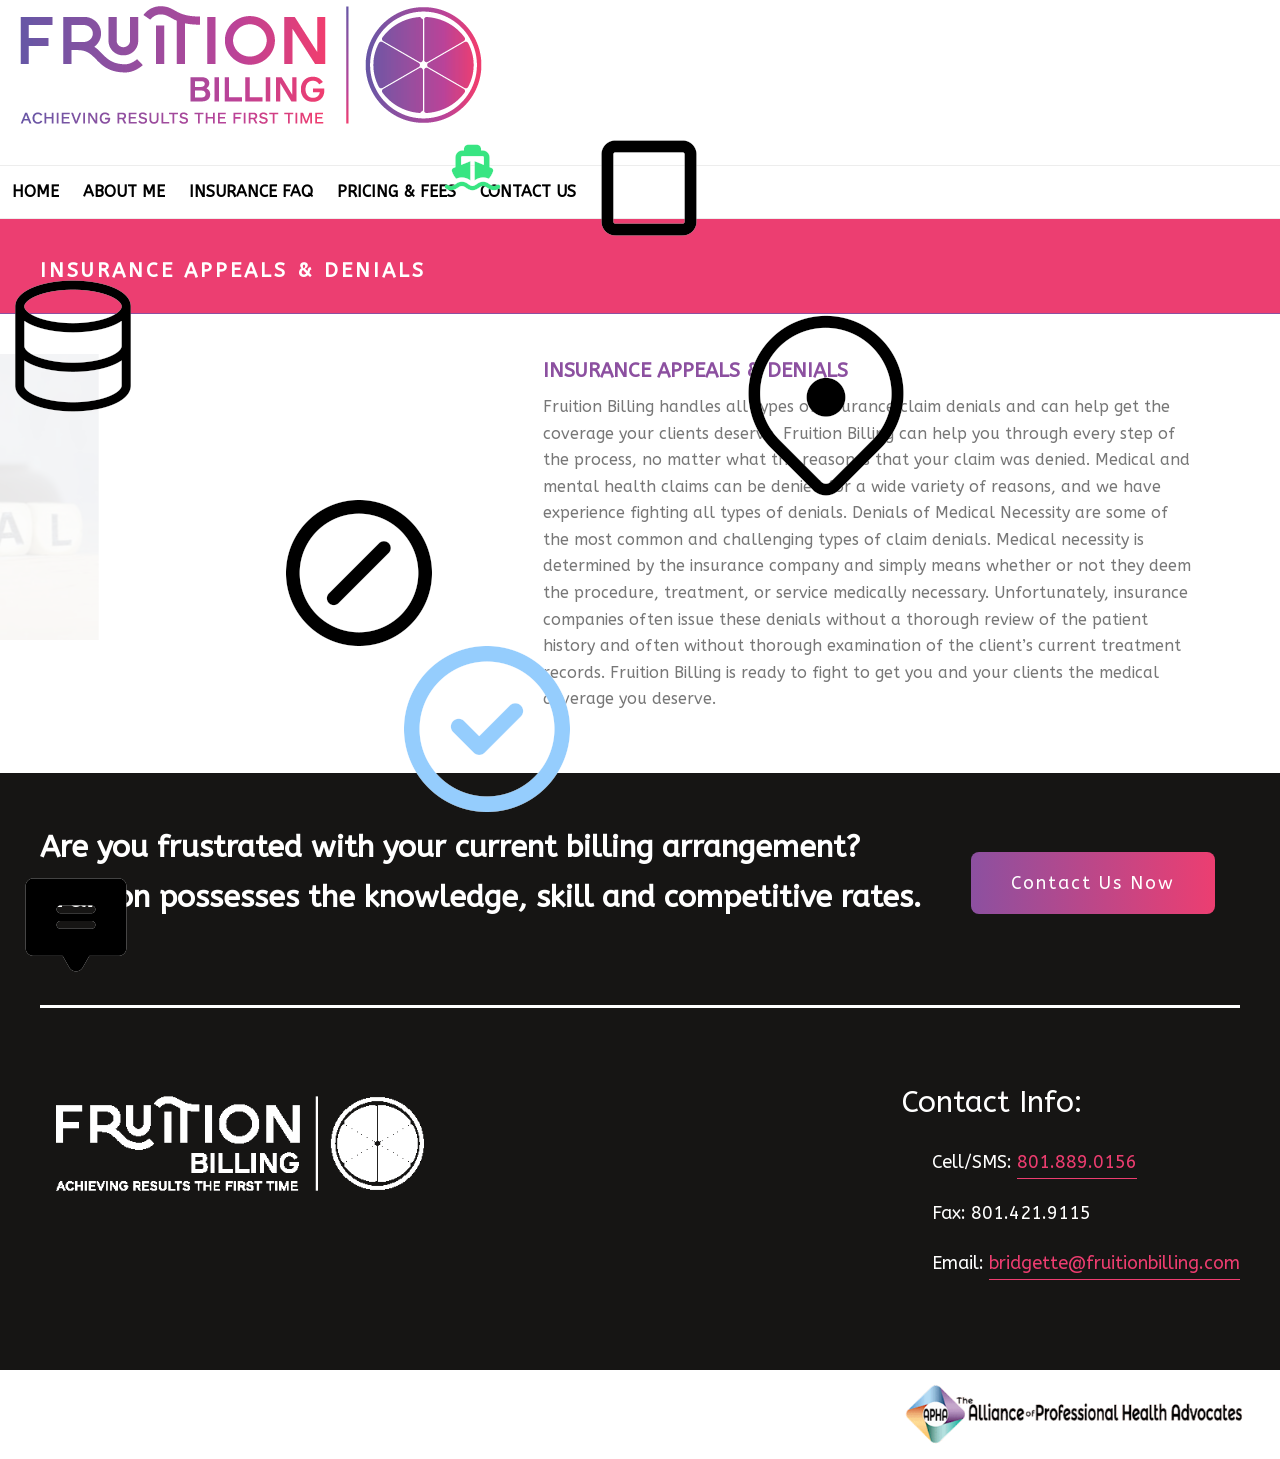 The width and height of the screenshot is (1280, 1459). Describe the element at coordinates (359, 573) in the screenshot. I see `skip this item or step` at that location.